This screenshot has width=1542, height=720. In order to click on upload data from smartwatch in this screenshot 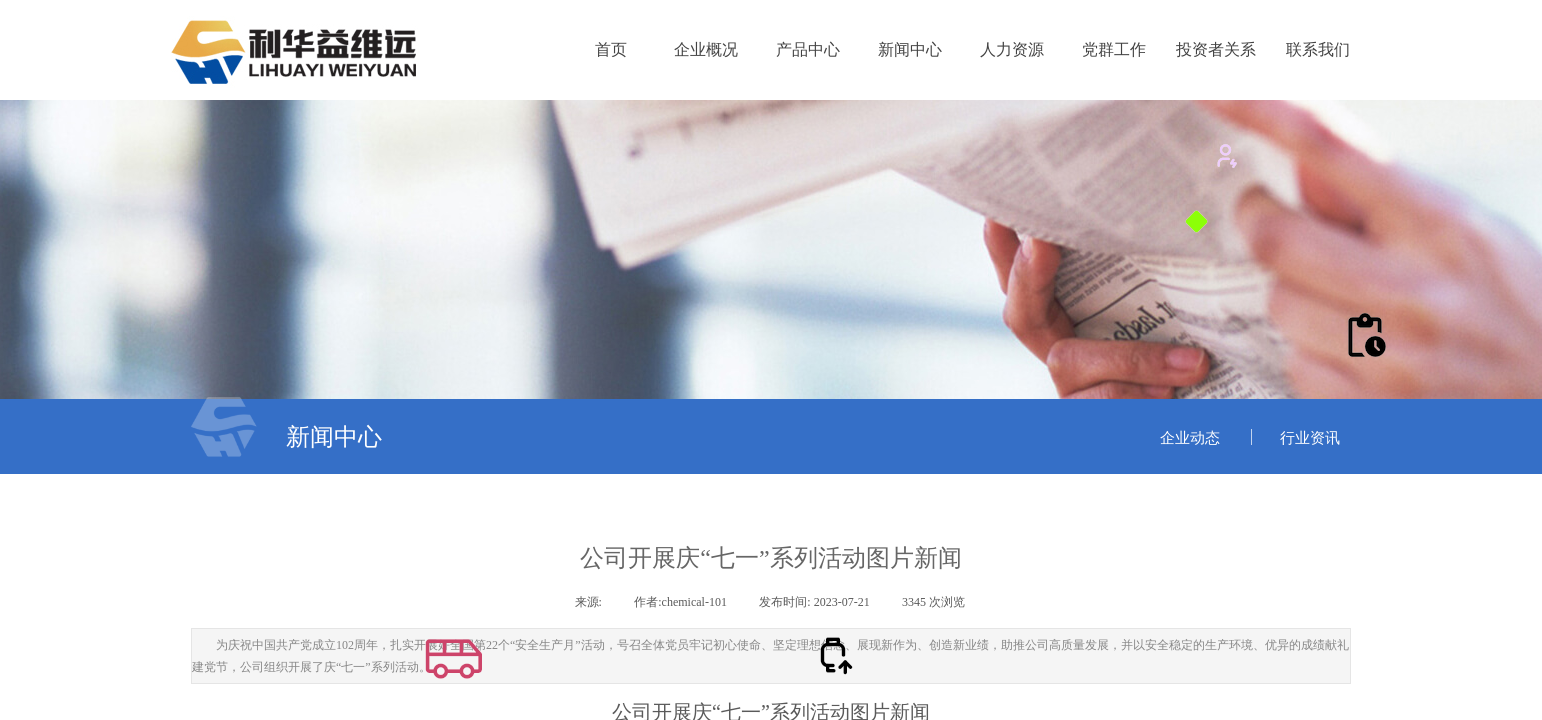, I will do `click(833, 655)`.